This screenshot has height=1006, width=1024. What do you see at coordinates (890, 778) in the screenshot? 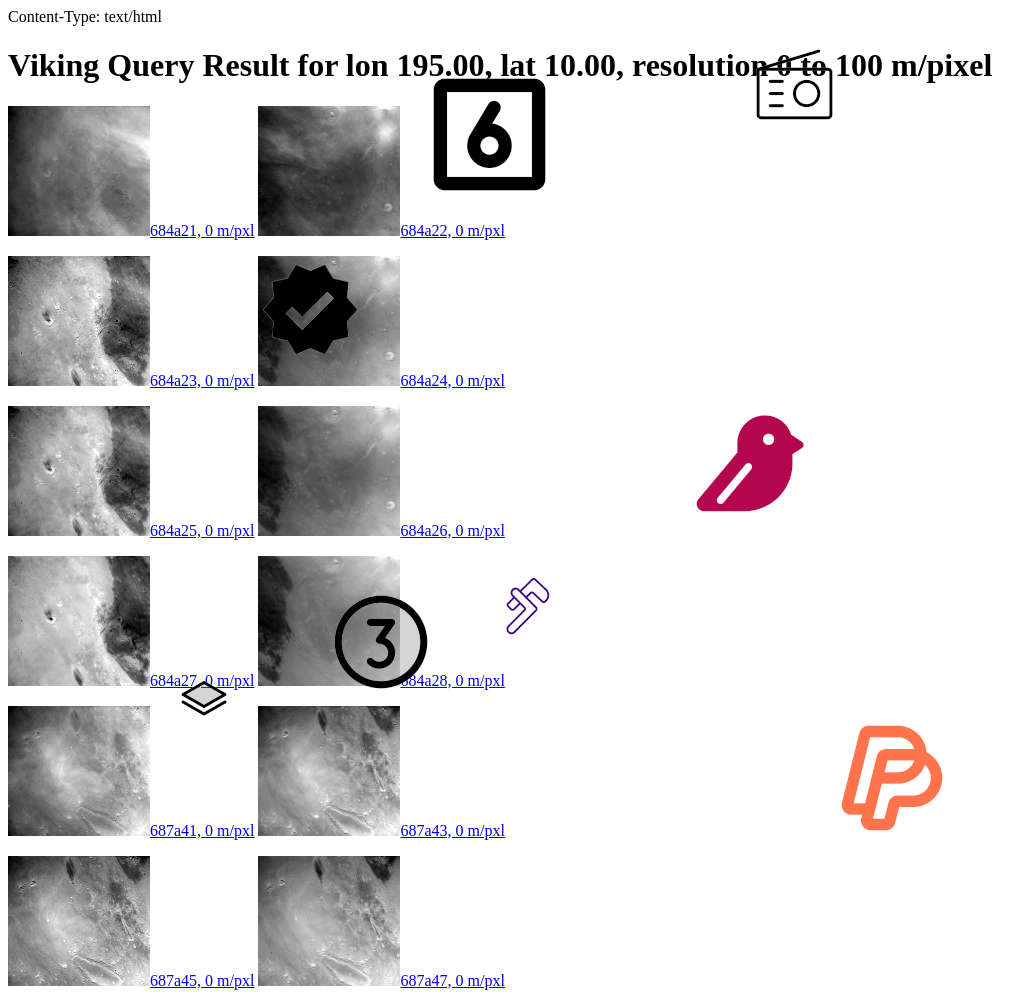
I see `pay with PayPal` at bounding box center [890, 778].